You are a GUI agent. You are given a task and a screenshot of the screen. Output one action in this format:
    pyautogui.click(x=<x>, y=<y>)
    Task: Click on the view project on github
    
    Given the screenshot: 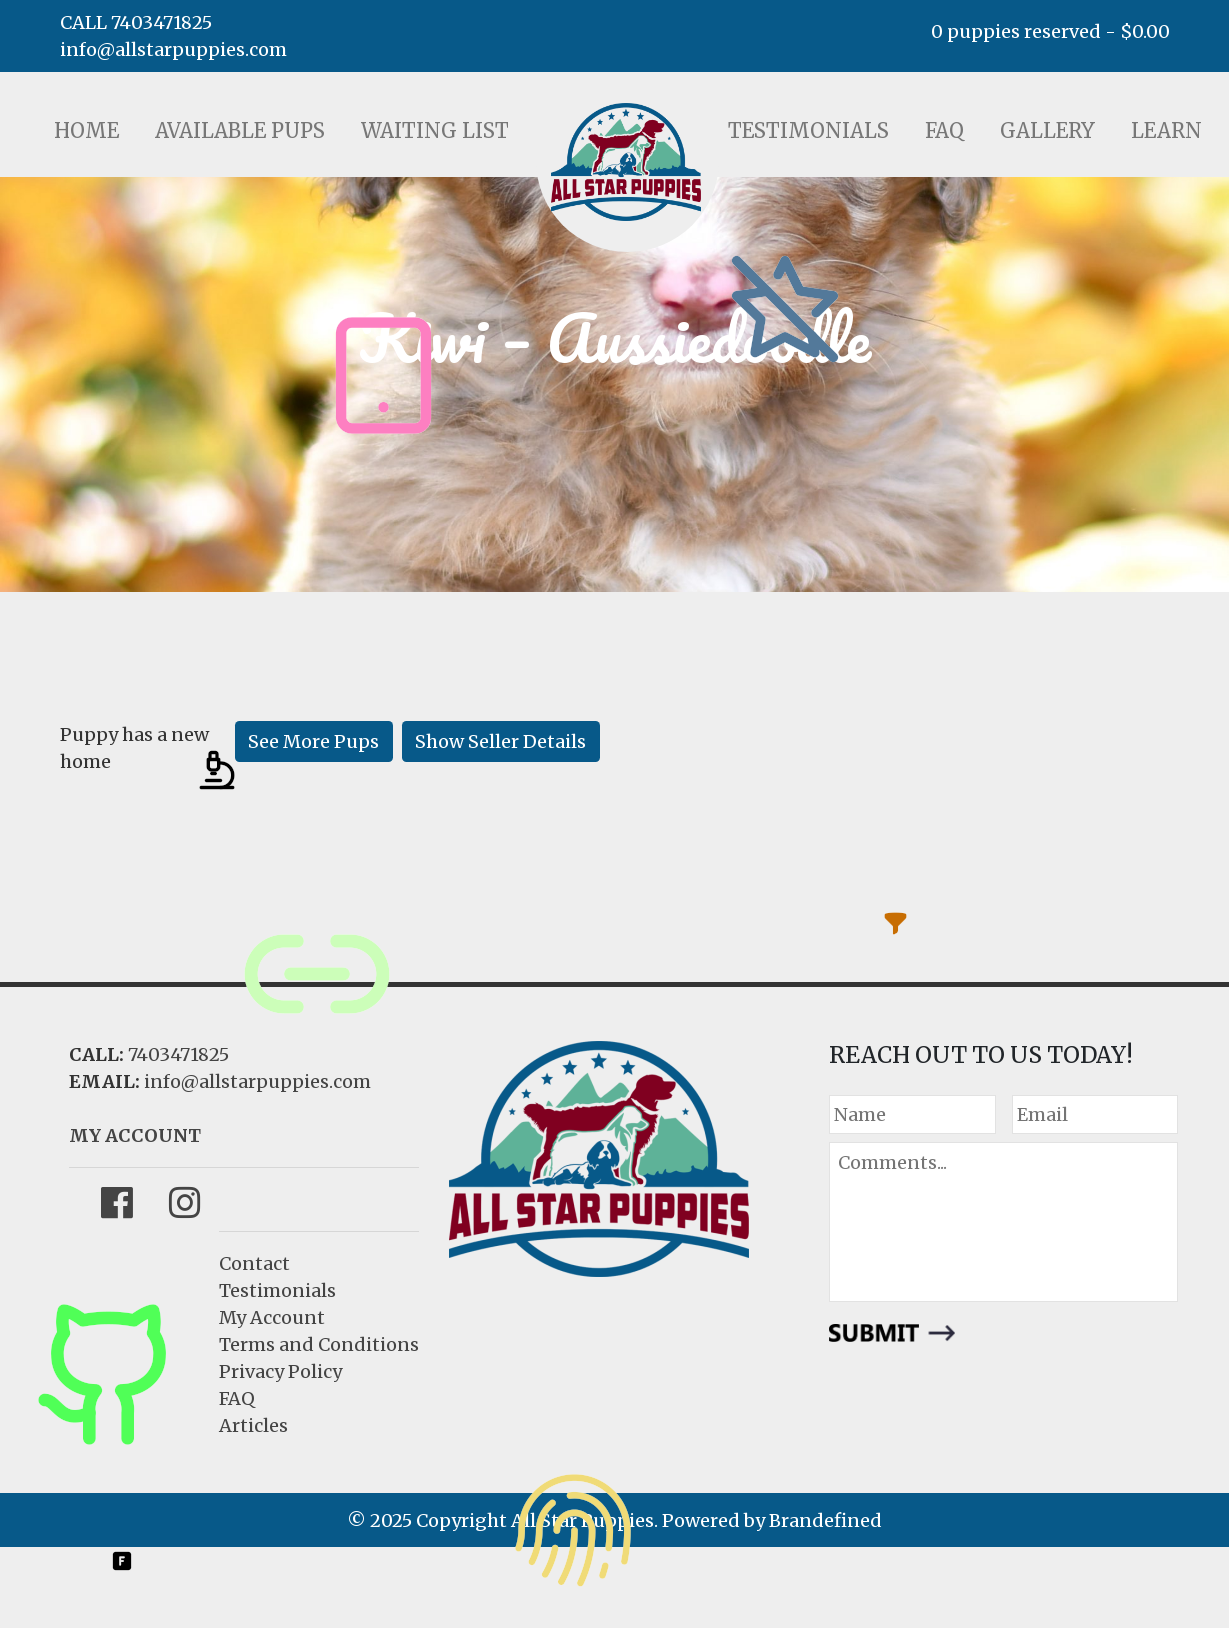 What is the action you would take?
    pyautogui.click(x=108, y=1374)
    